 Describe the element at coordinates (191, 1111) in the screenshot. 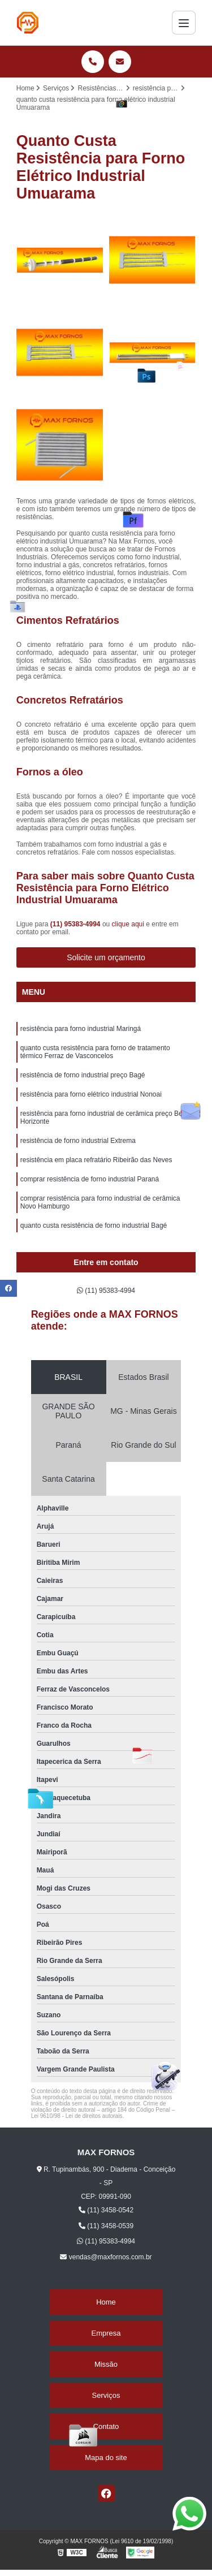

I see `mark email as unread` at that location.